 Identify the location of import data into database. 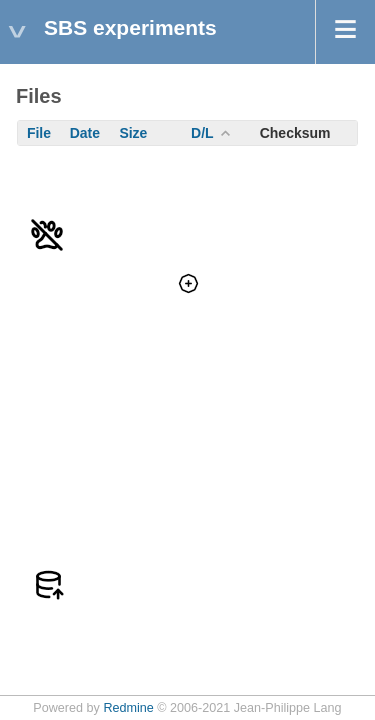
(48, 584).